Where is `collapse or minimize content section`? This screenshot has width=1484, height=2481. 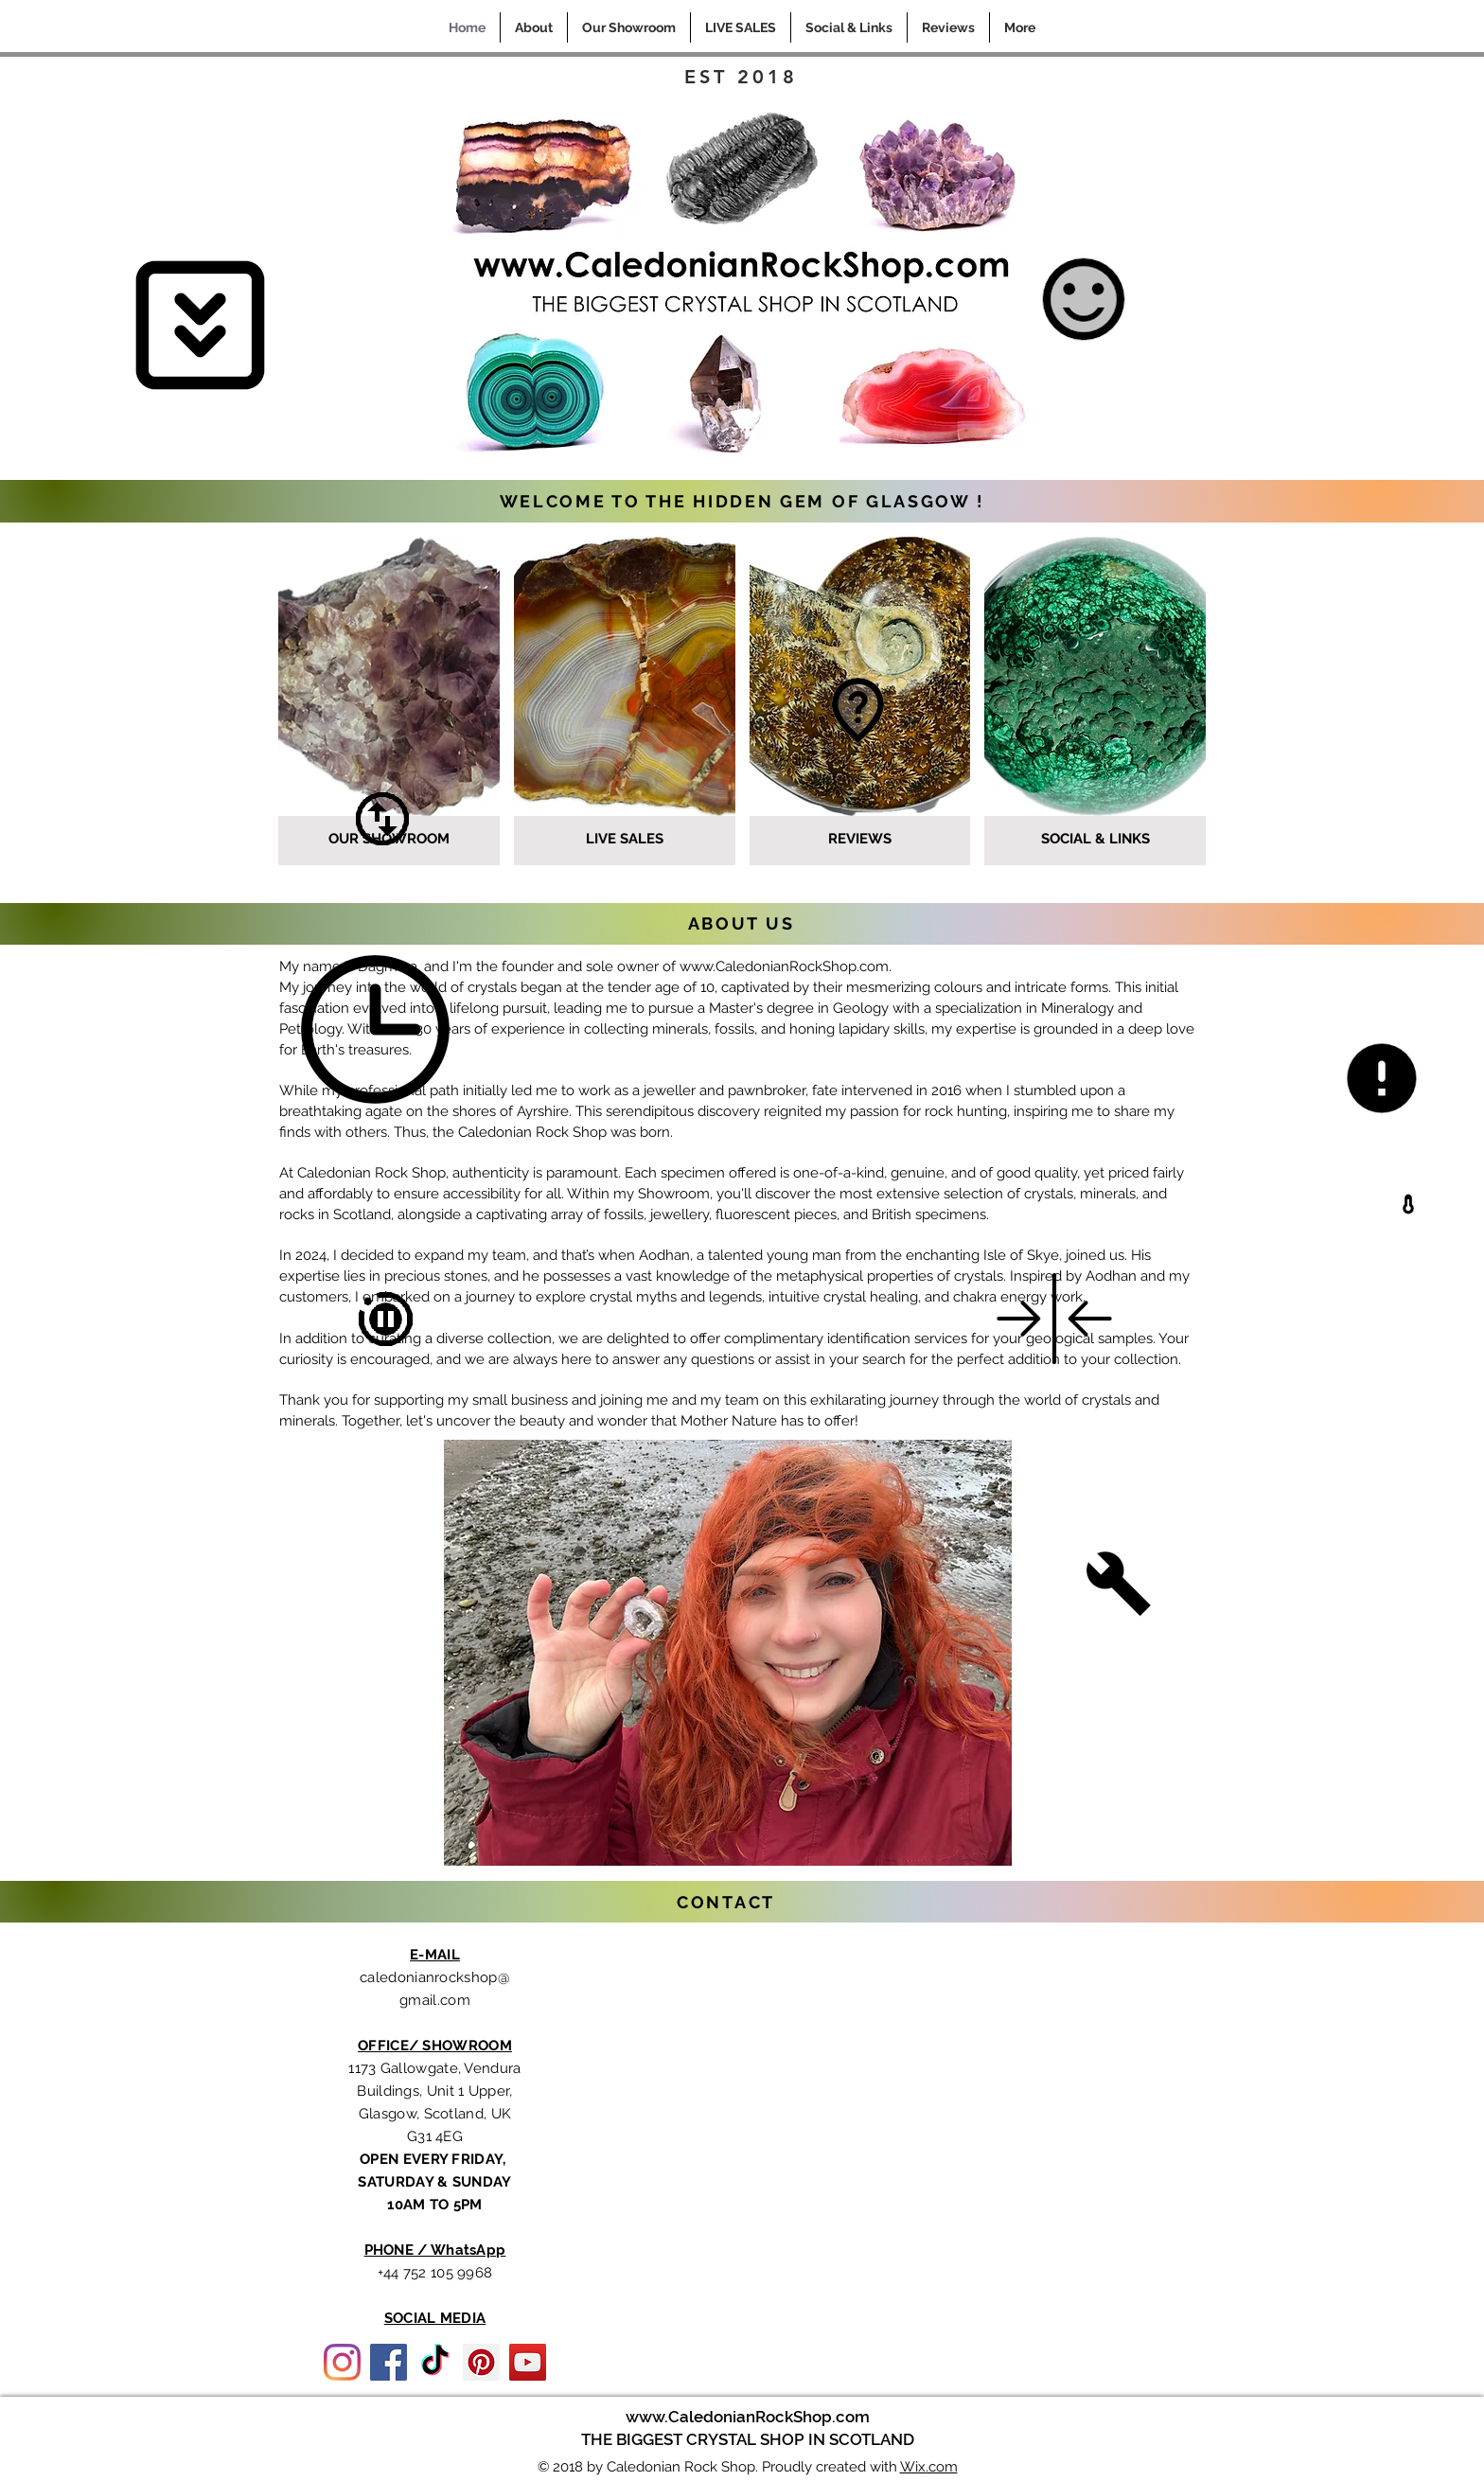
collapse or minimize content section is located at coordinates (200, 325).